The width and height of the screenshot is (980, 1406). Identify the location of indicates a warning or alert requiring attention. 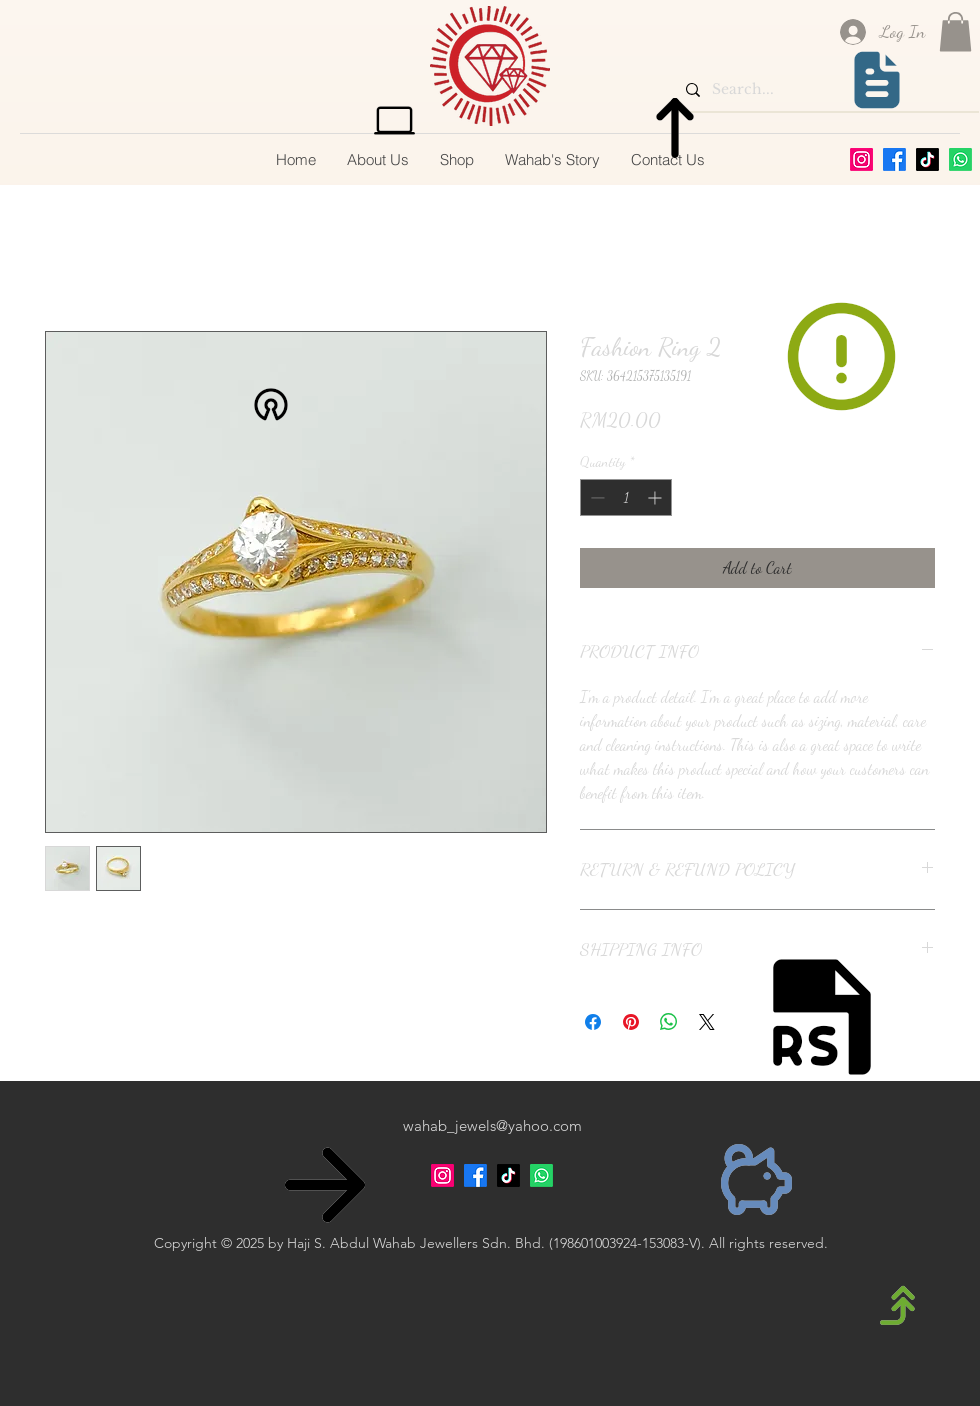
(841, 356).